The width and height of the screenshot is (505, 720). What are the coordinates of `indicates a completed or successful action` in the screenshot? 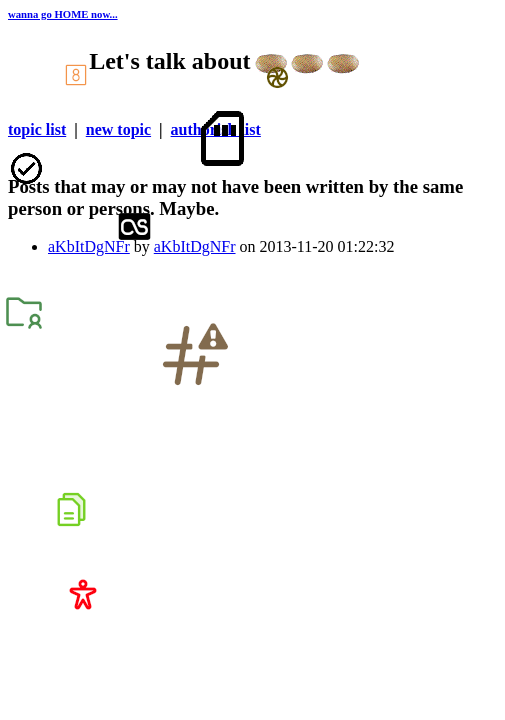 It's located at (26, 168).